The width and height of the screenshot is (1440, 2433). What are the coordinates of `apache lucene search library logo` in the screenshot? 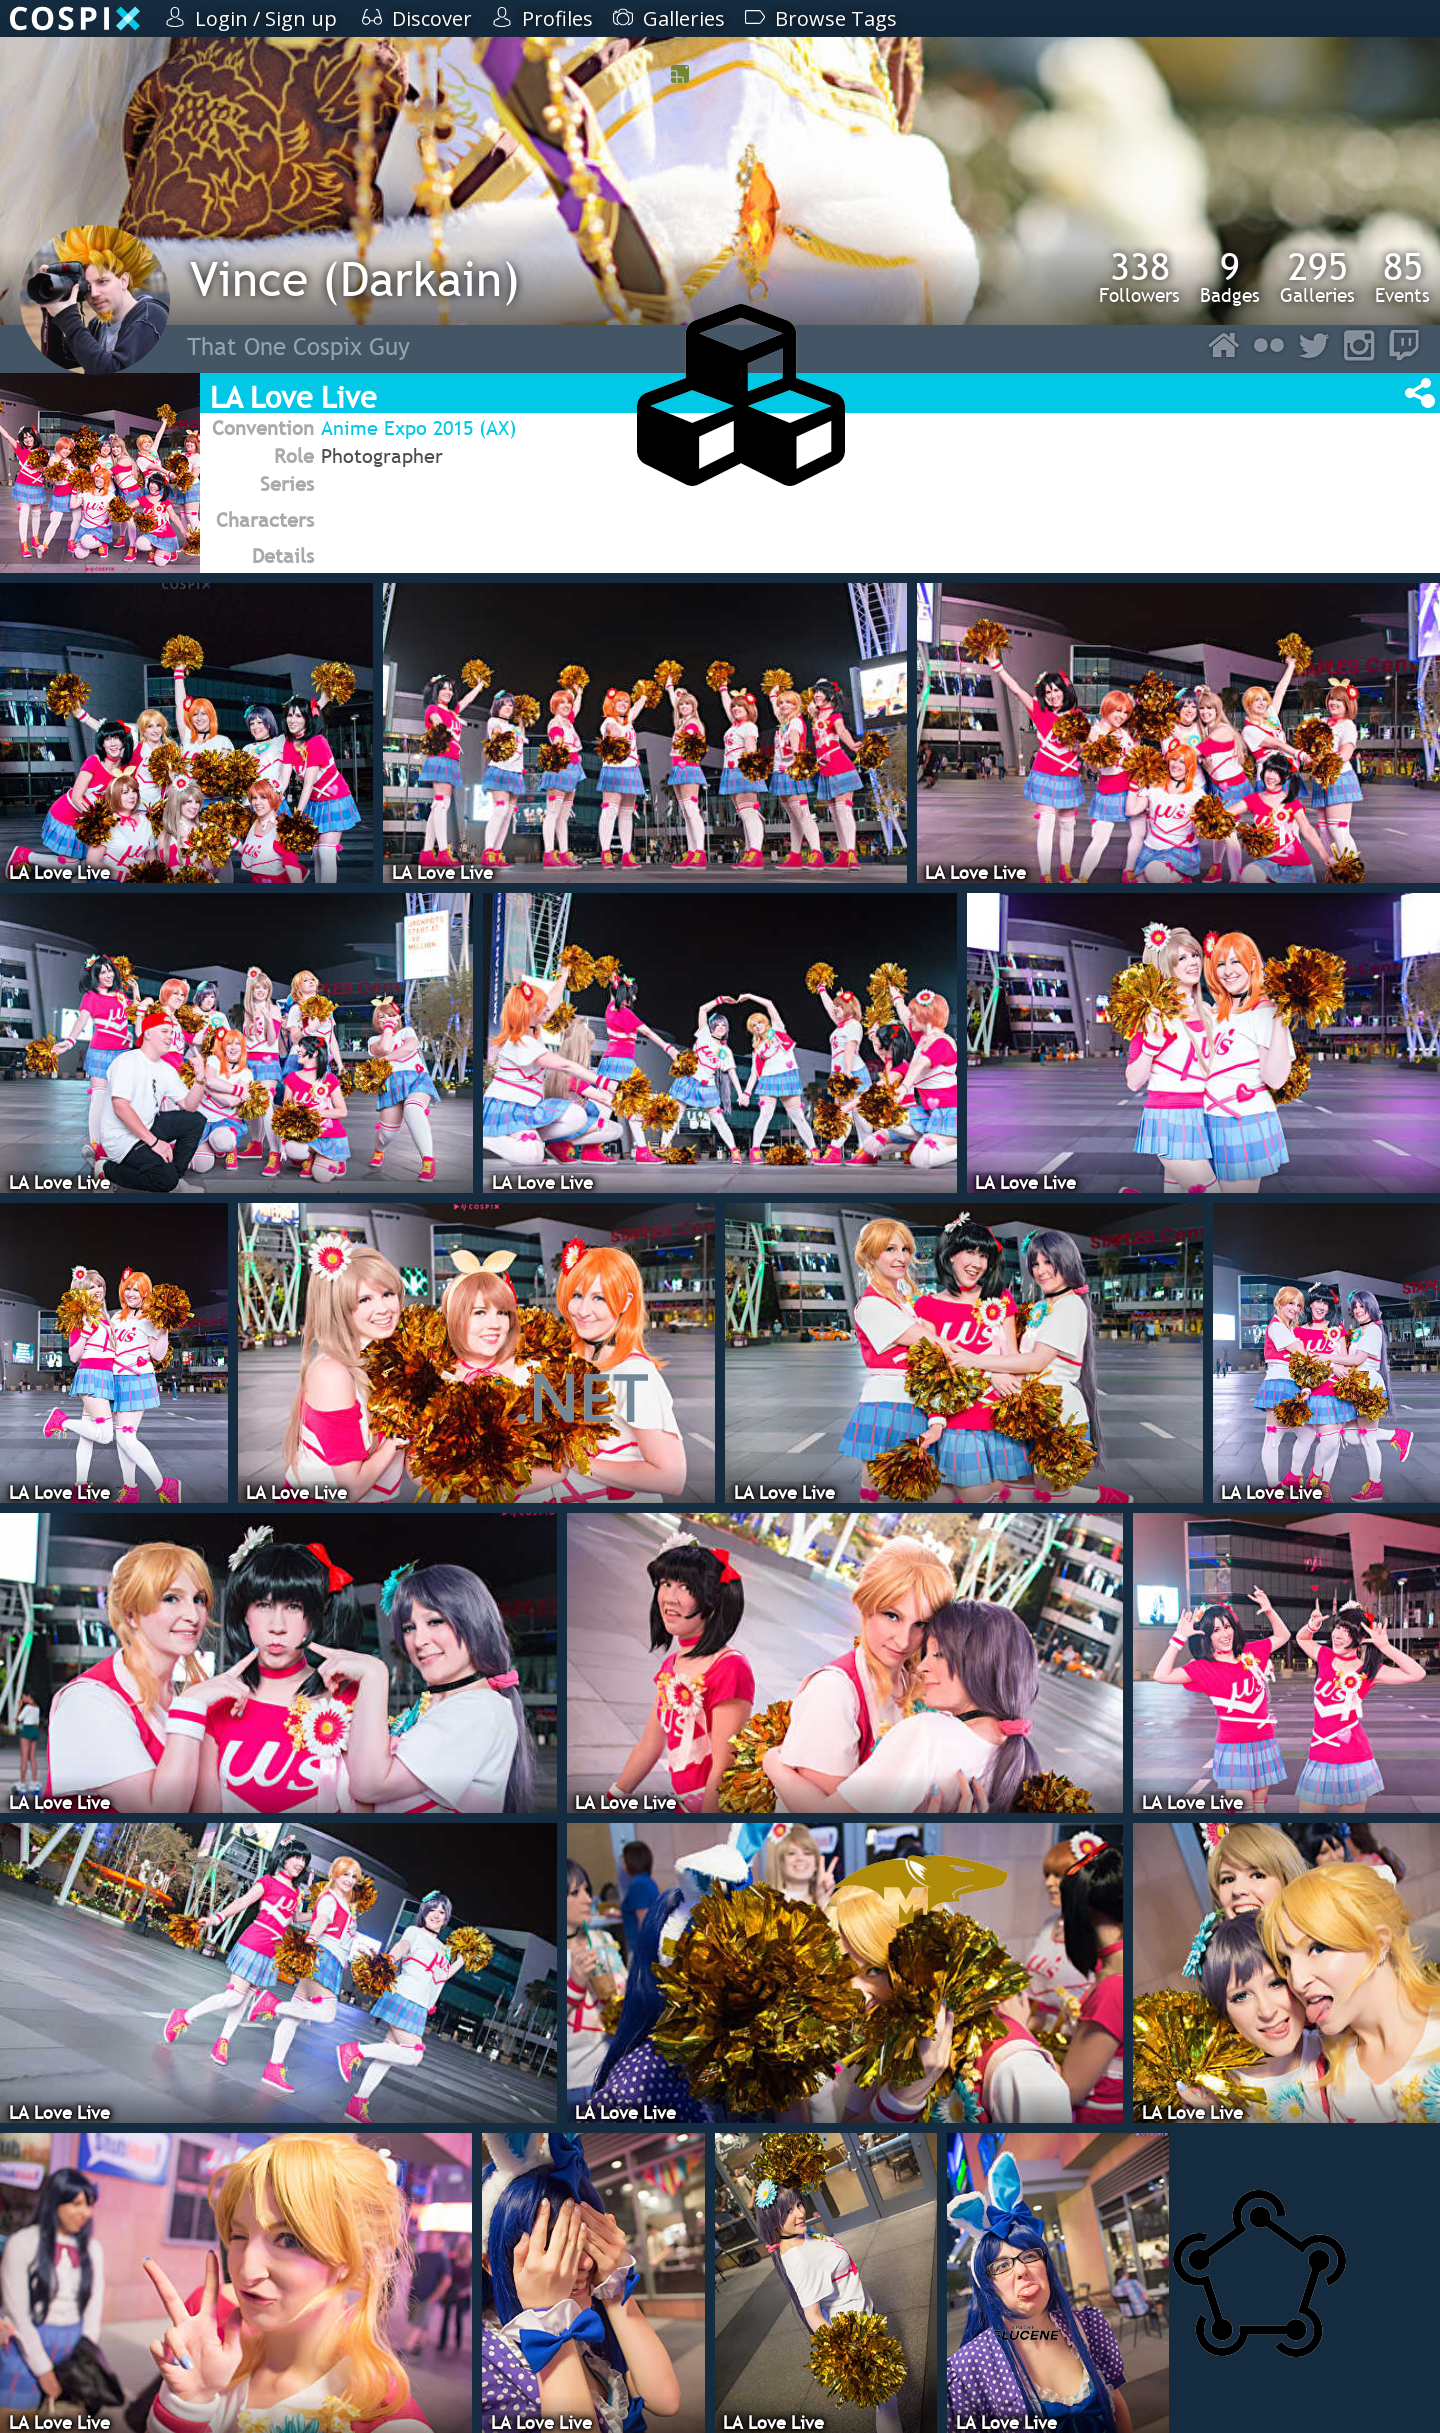 It's located at (1027, 2333).